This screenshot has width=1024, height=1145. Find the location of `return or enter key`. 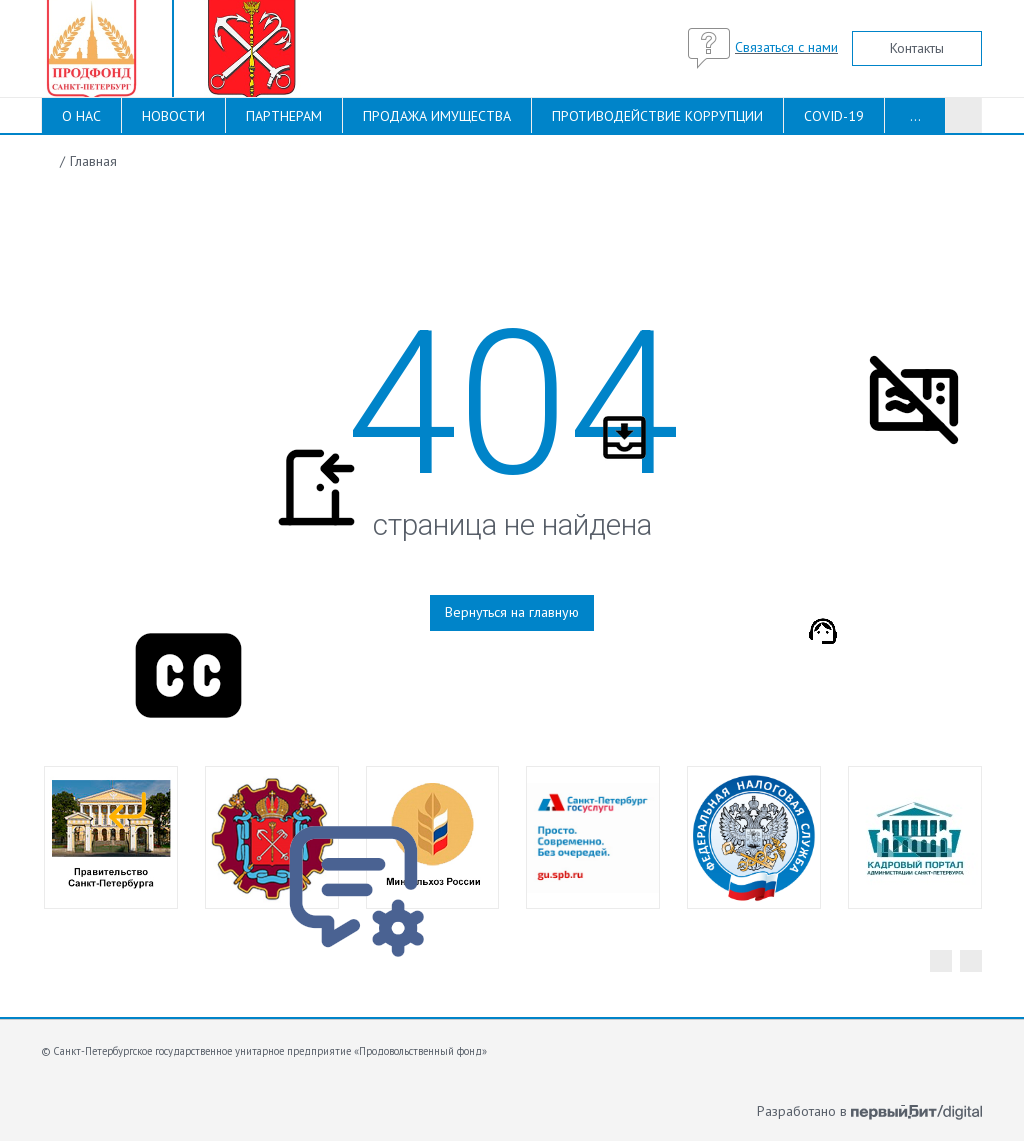

return or enter key is located at coordinates (127, 810).